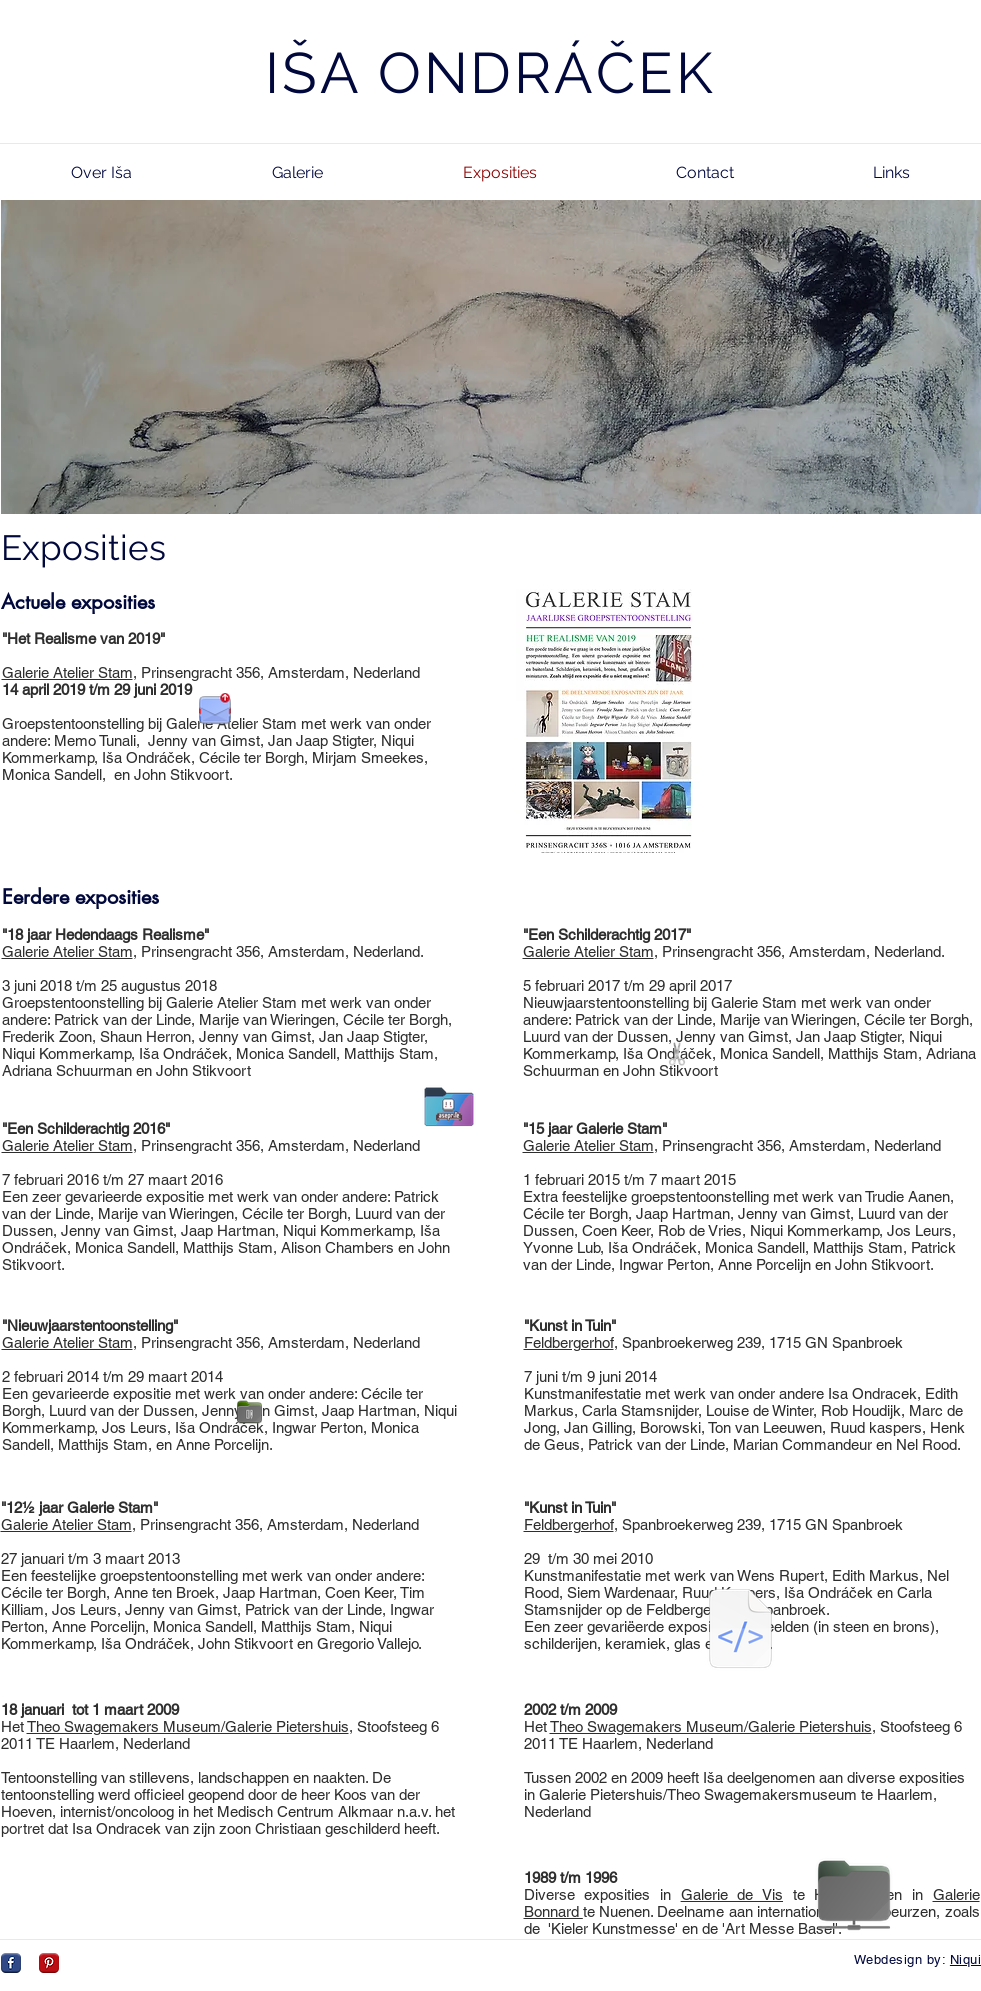 This screenshot has height=1991, width=981. I want to click on open folder containing aseprite project files, so click(449, 1108).